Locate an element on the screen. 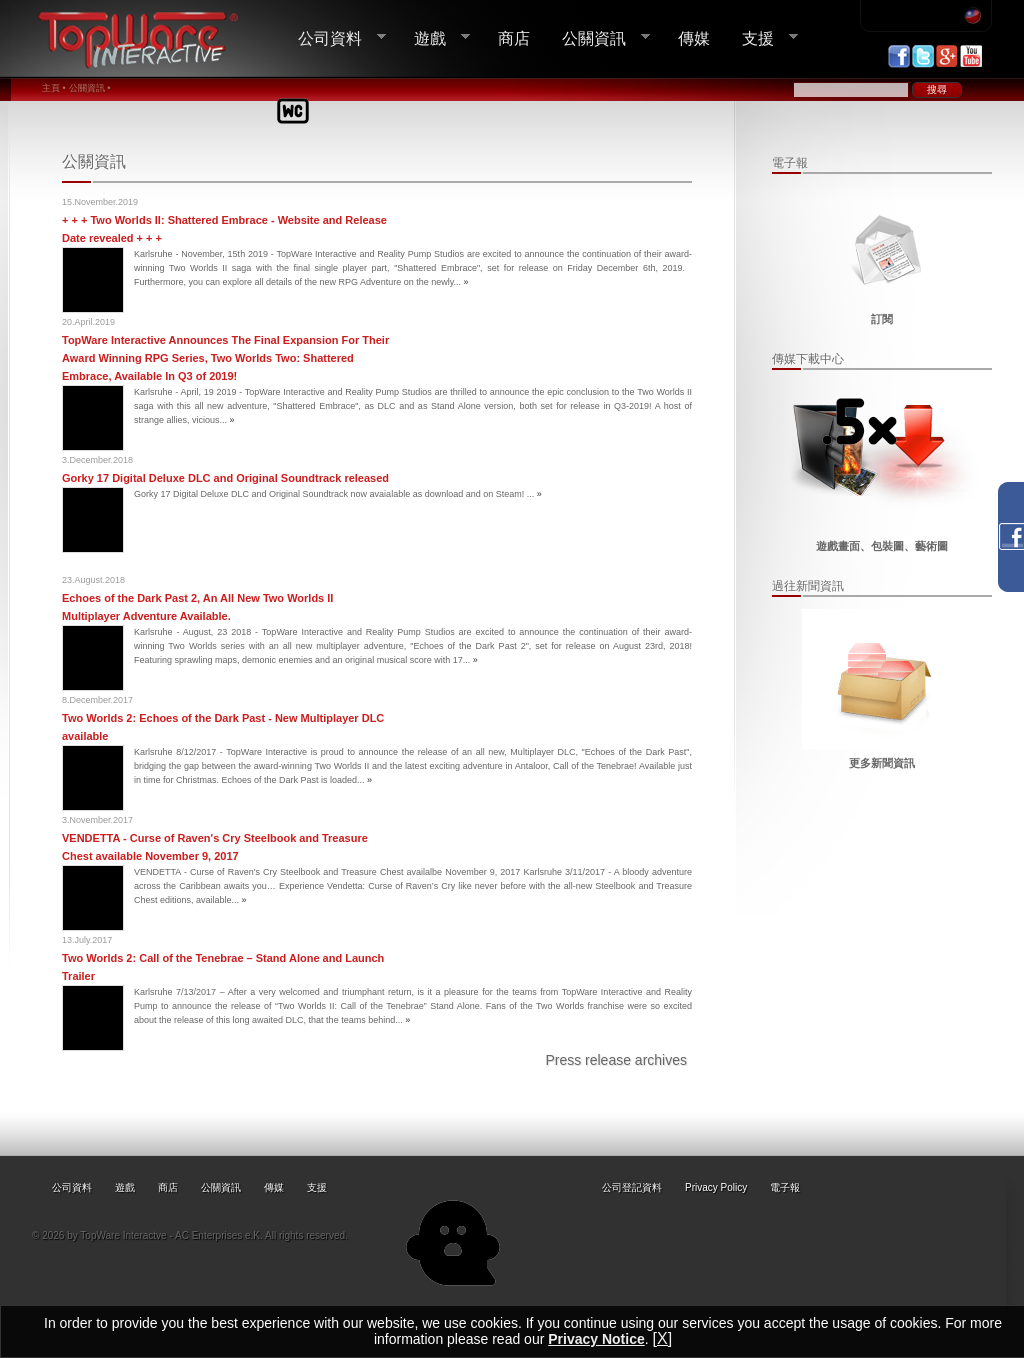  toggle ghost mode or invisible status is located at coordinates (453, 1243).